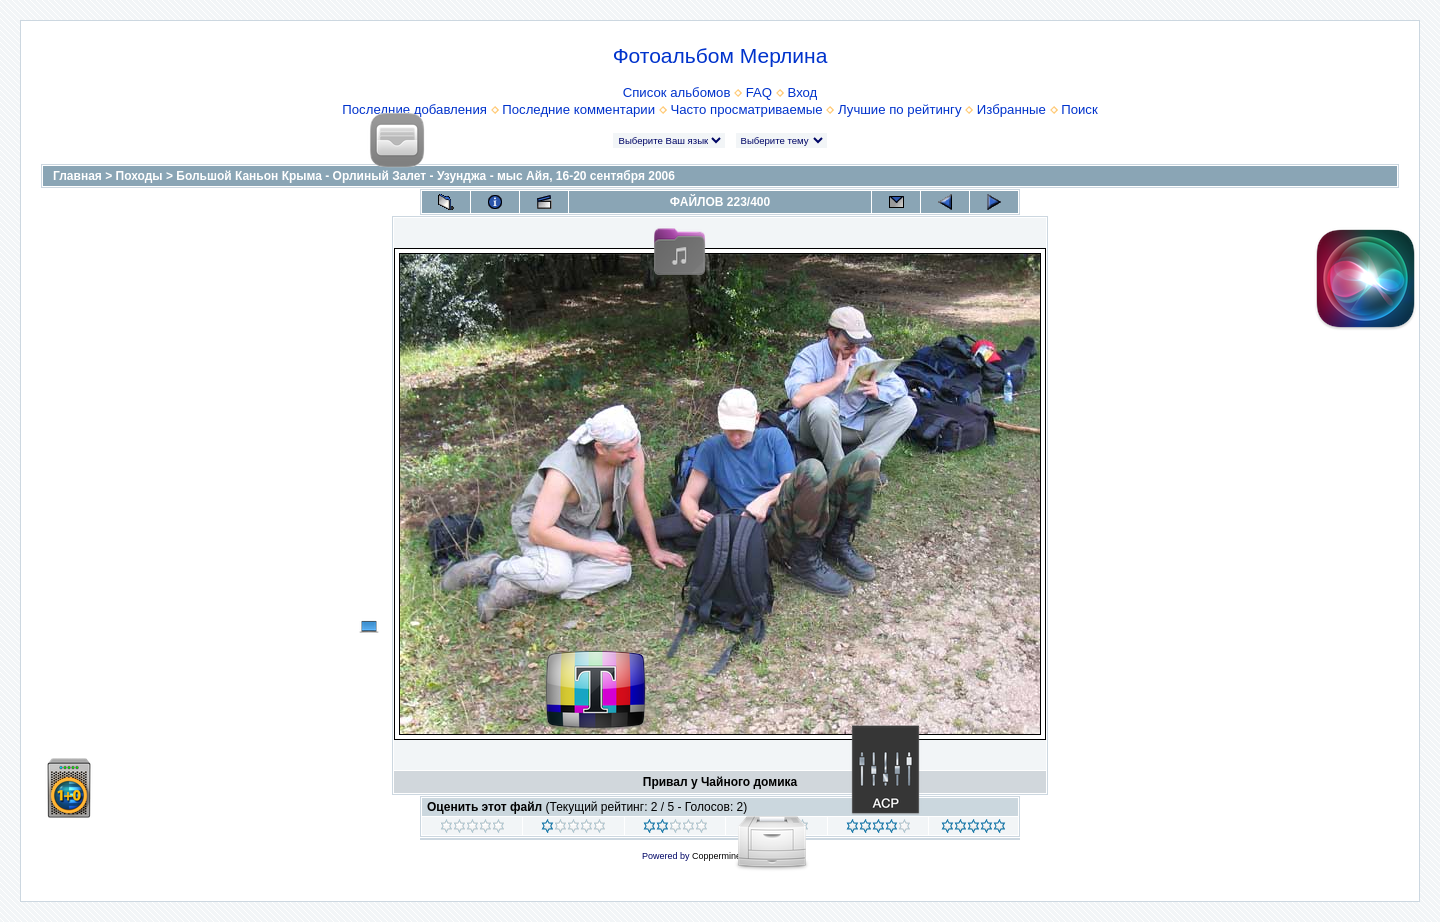  What do you see at coordinates (885, 771) in the screenshot?
I see `open audio control panel settings` at bounding box center [885, 771].